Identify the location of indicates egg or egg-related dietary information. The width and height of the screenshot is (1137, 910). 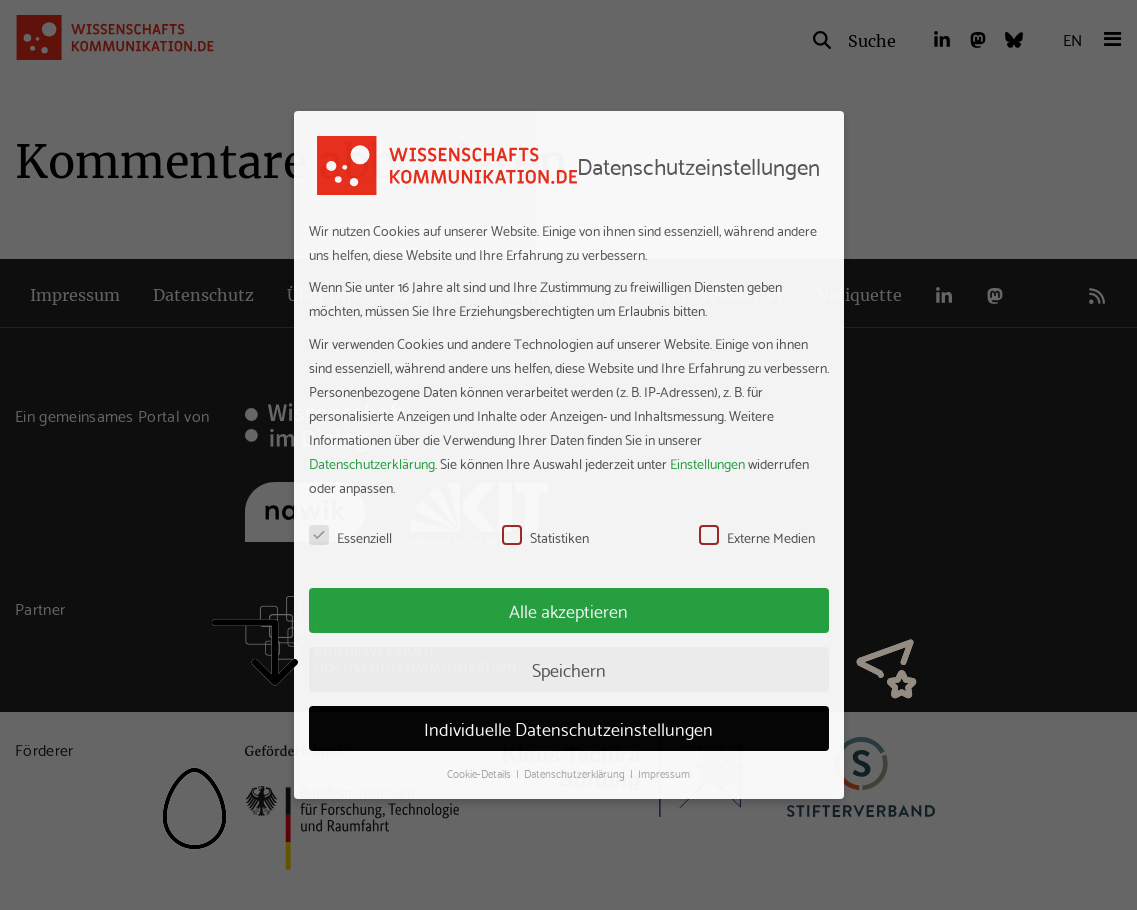
(194, 808).